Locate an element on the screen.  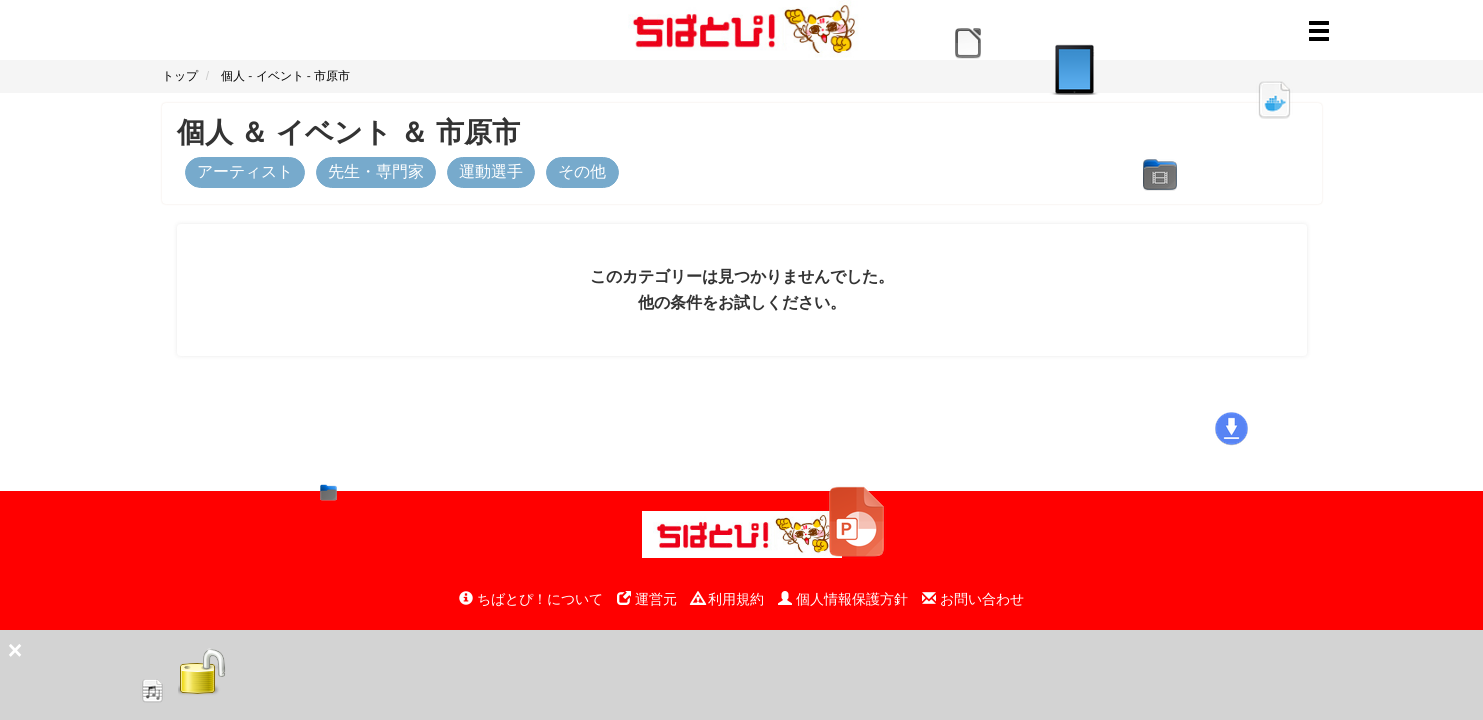
open libreoffice start center is located at coordinates (968, 43).